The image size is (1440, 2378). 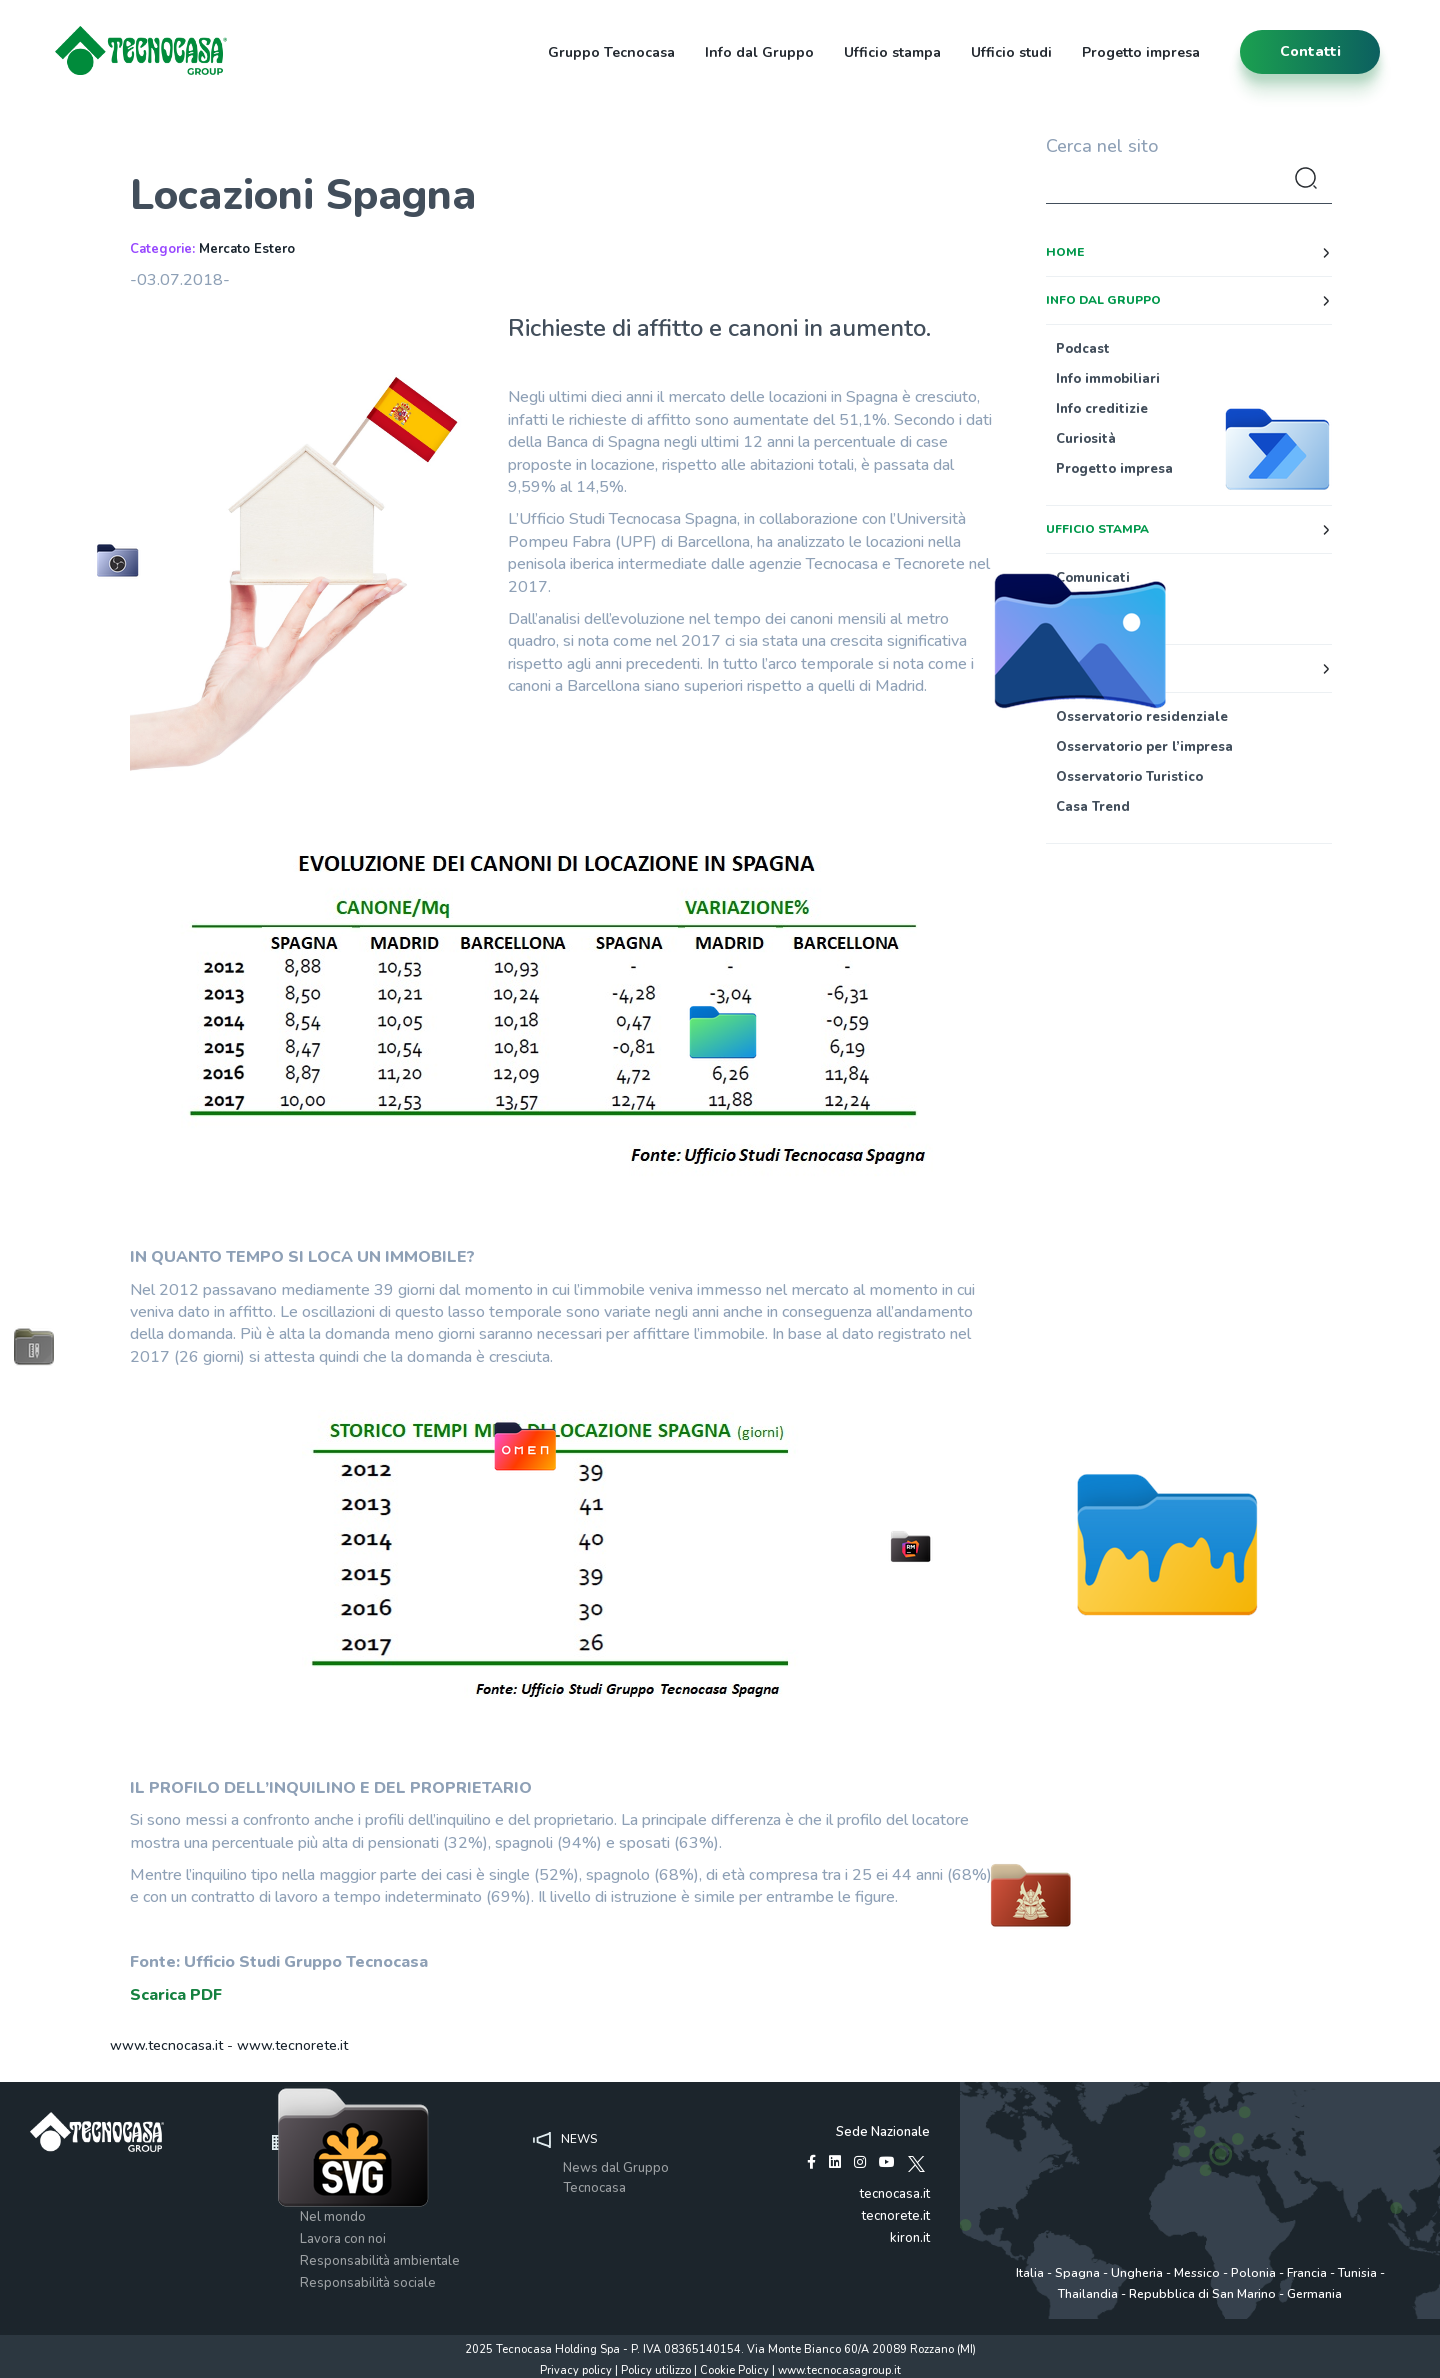 What do you see at coordinates (723, 1034) in the screenshot?
I see `open the color gradient settings folder` at bounding box center [723, 1034].